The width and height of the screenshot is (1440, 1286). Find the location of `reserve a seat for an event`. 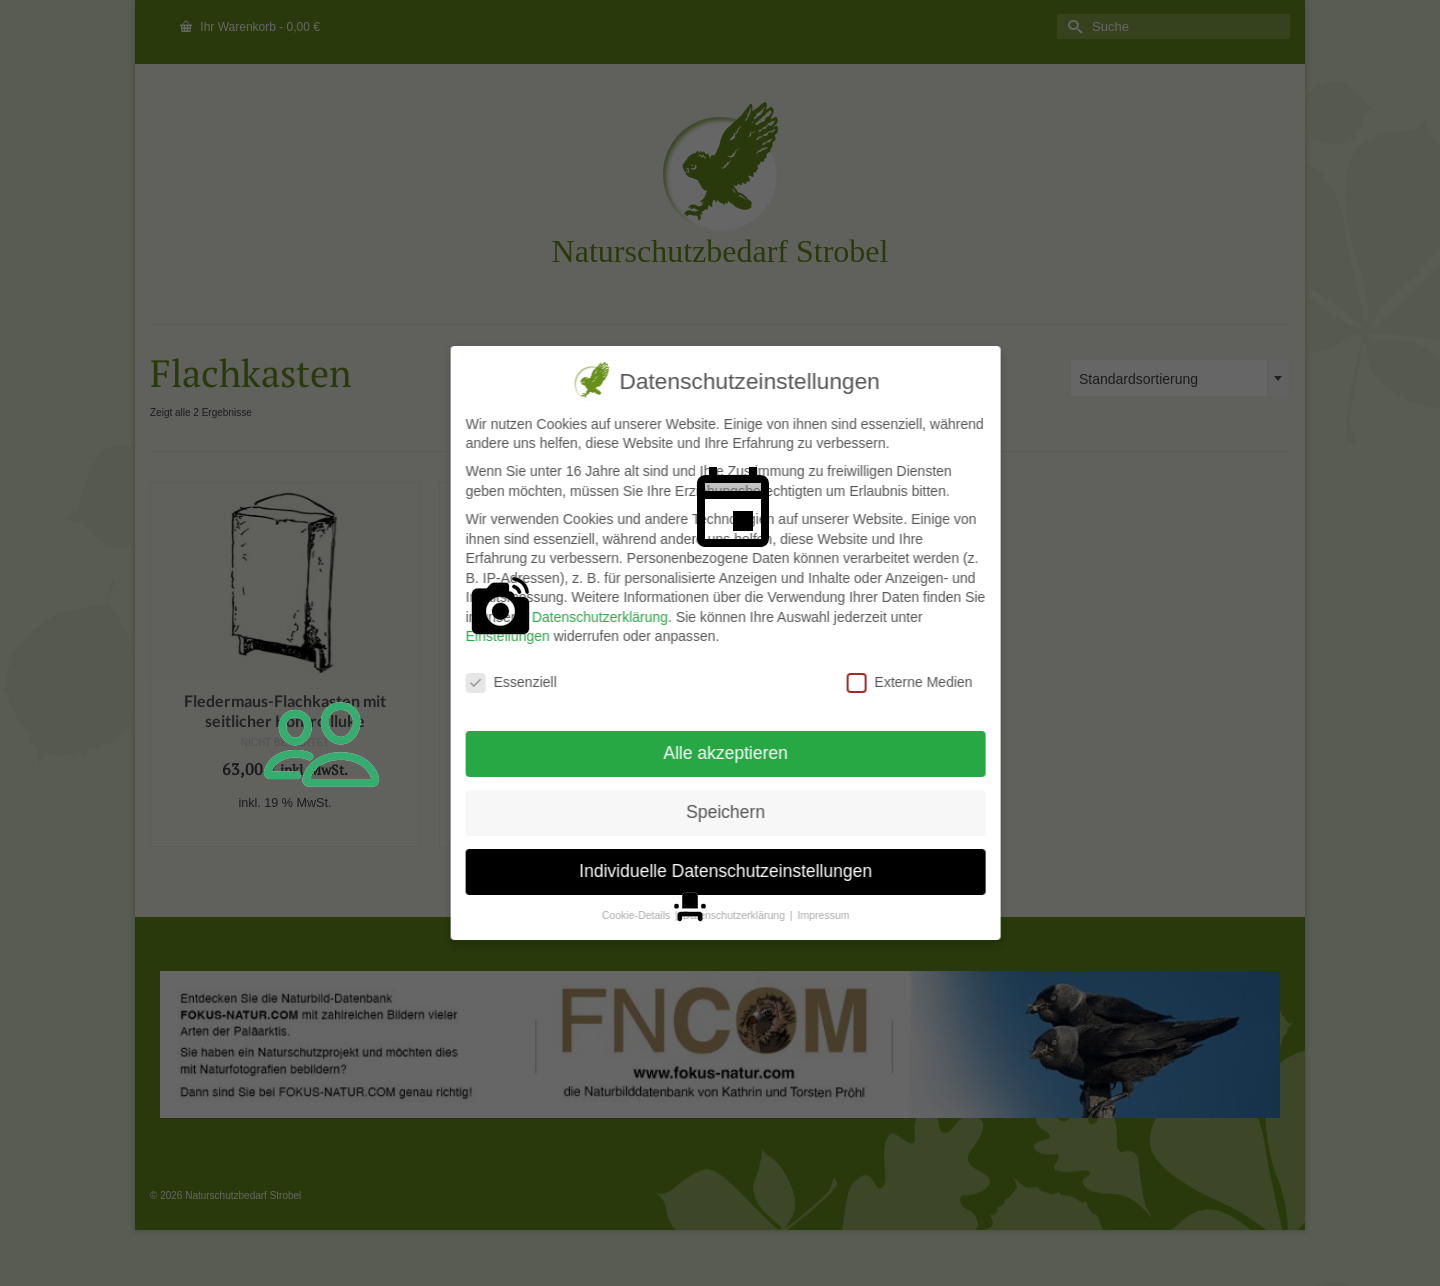

reserve a seat for an event is located at coordinates (690, 907).